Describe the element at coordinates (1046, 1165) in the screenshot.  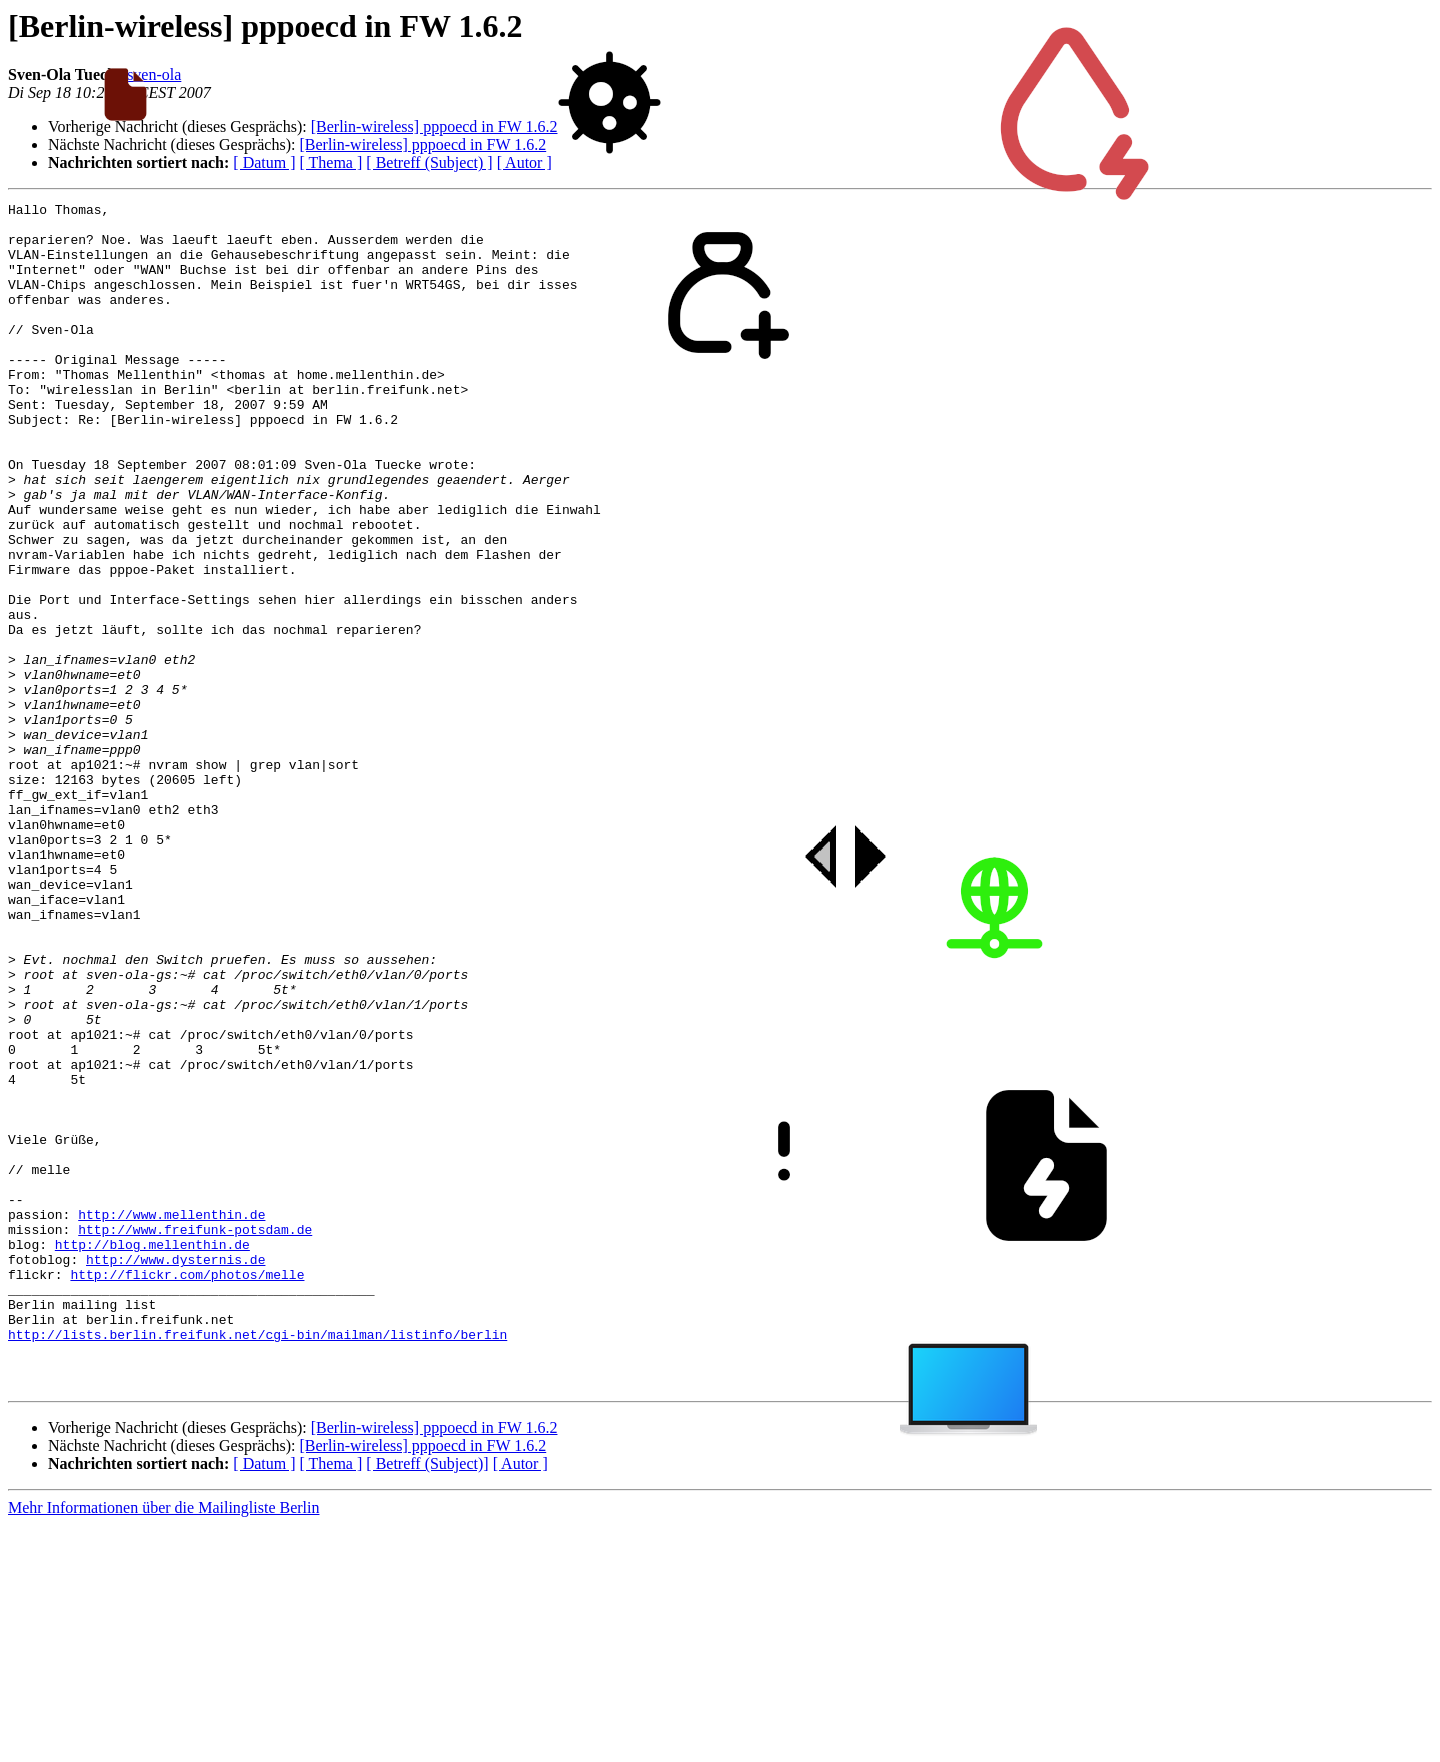
I see `open power or energy-related document` at that location.